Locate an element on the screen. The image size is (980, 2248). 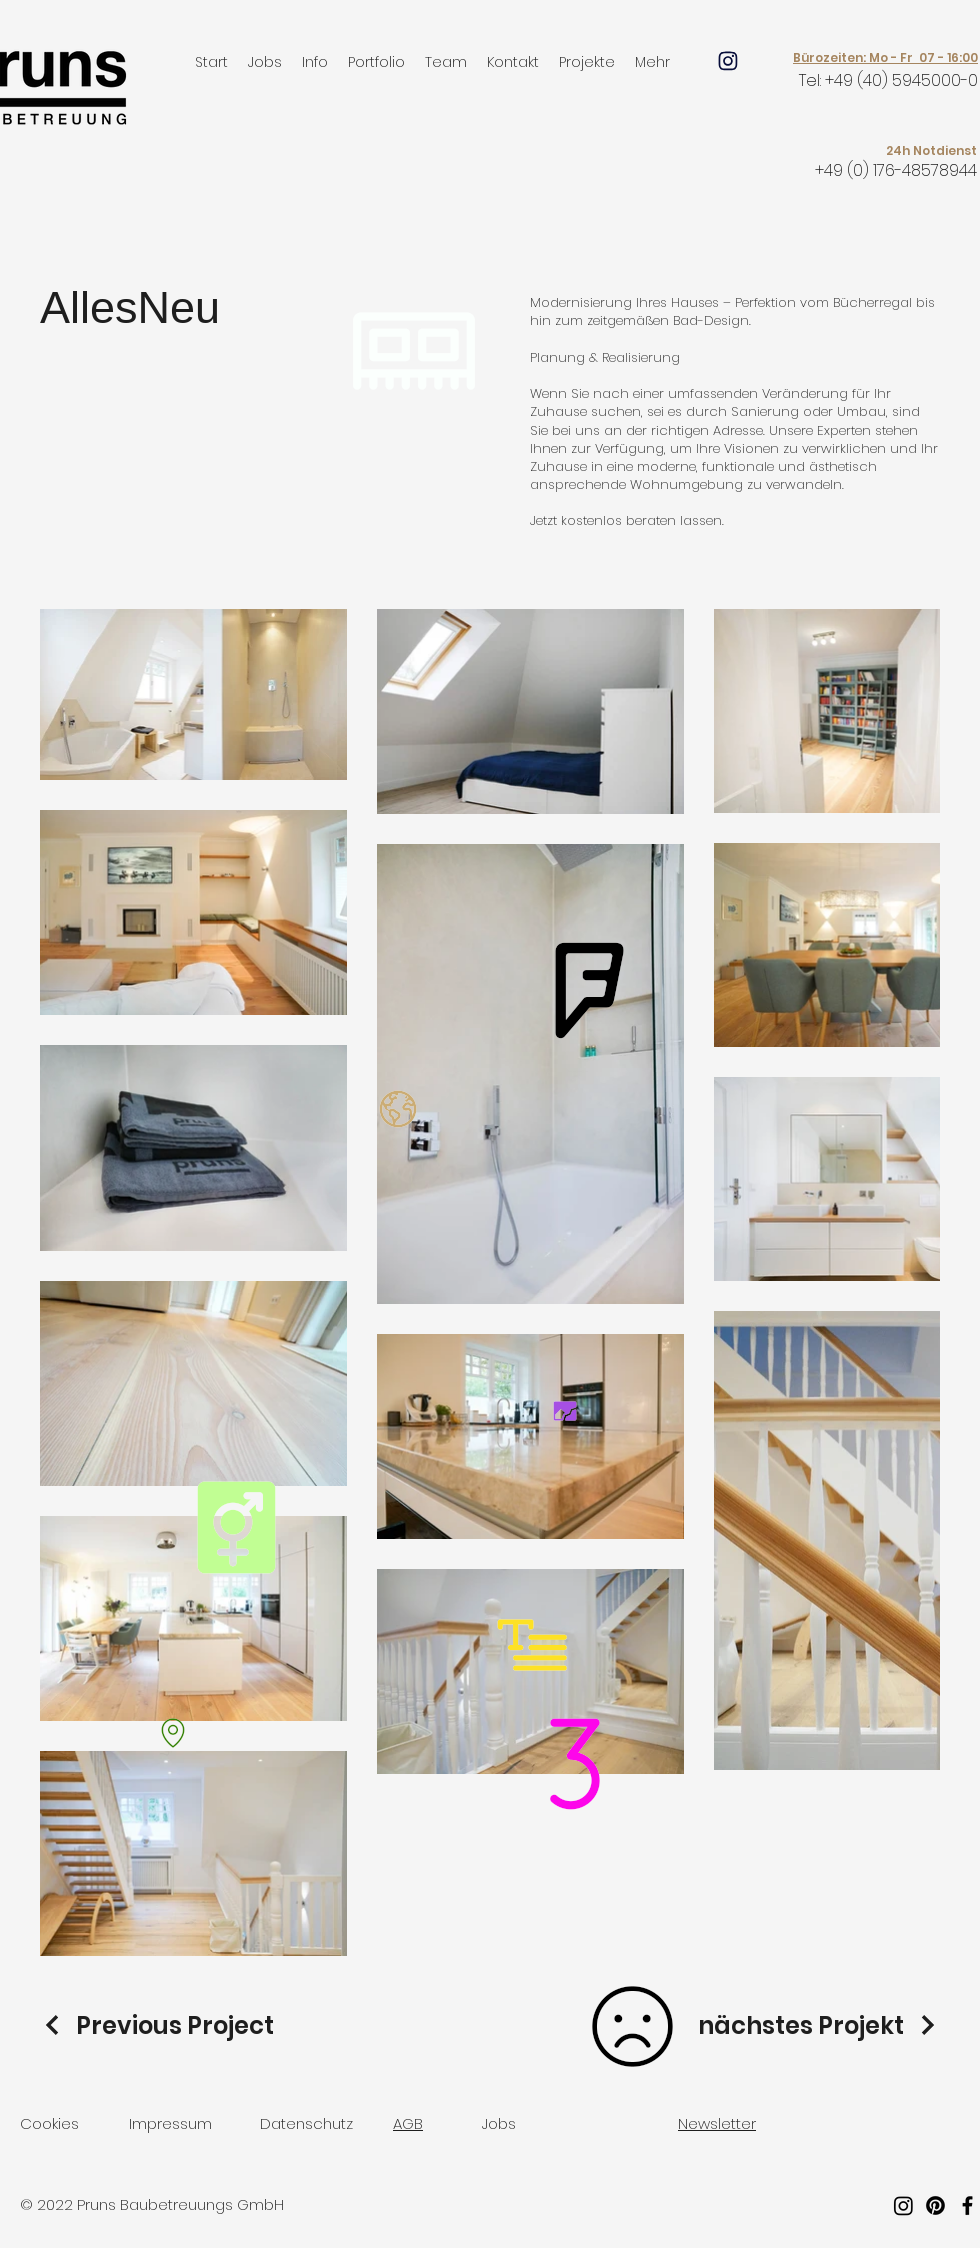
indicate negative feedback or dissatisfaction is located at coordinates (632, 2026).